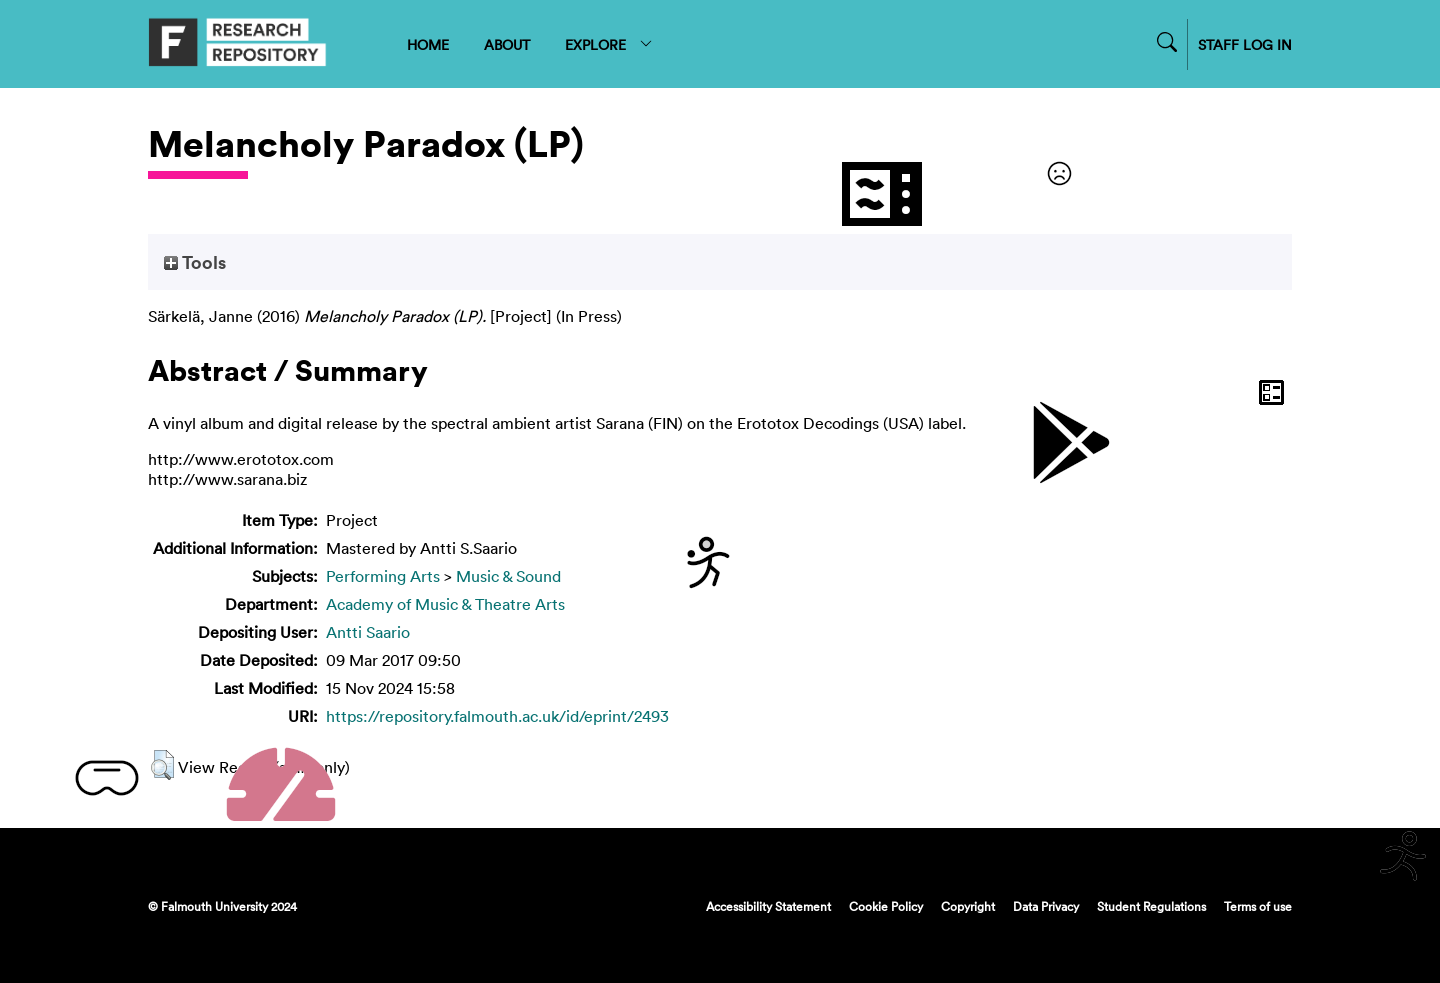 The image size is (1440, 983). I want to click on access microwave controls or settings, so click(882, 194).